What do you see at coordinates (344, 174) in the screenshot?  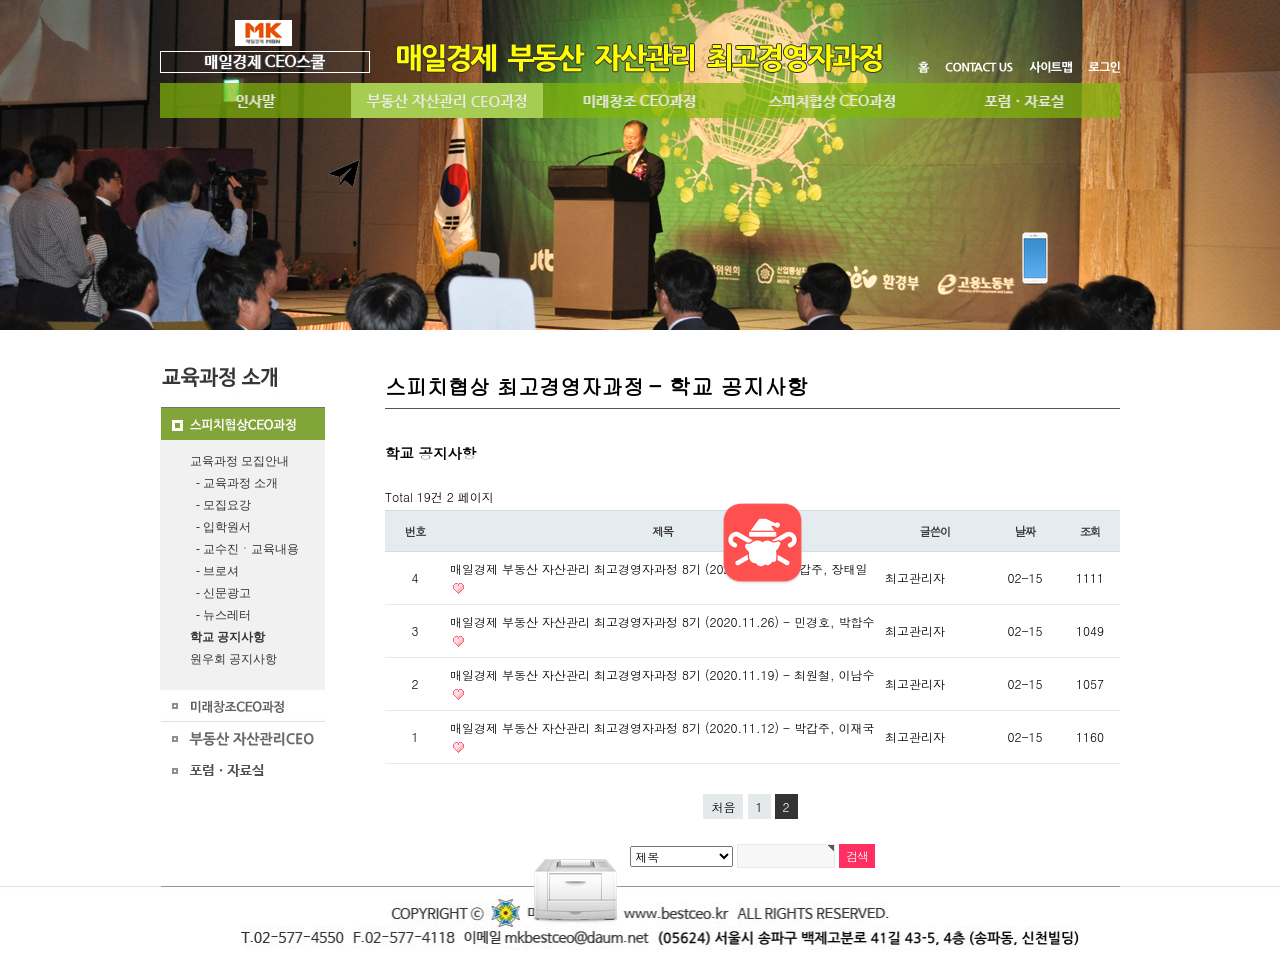 I see `view sent messages folder` at bounding box center [344, 174].